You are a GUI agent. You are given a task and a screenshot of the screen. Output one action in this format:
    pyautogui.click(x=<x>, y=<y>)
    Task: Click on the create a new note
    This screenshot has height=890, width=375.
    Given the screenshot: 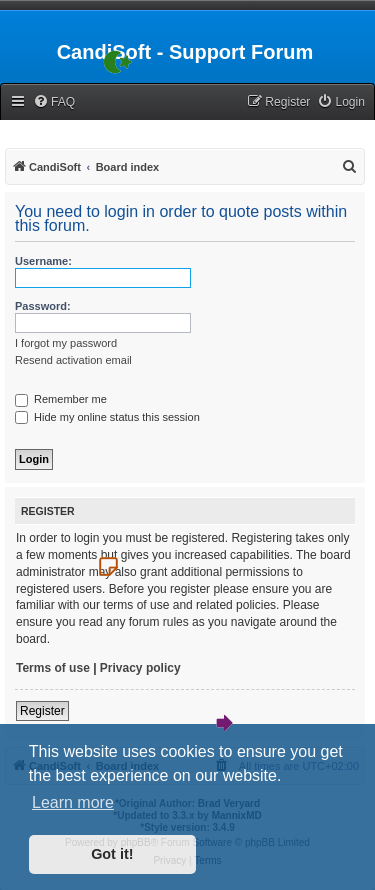 What is the action you would take?
    pyautogui.click(x=108, y=566)
    